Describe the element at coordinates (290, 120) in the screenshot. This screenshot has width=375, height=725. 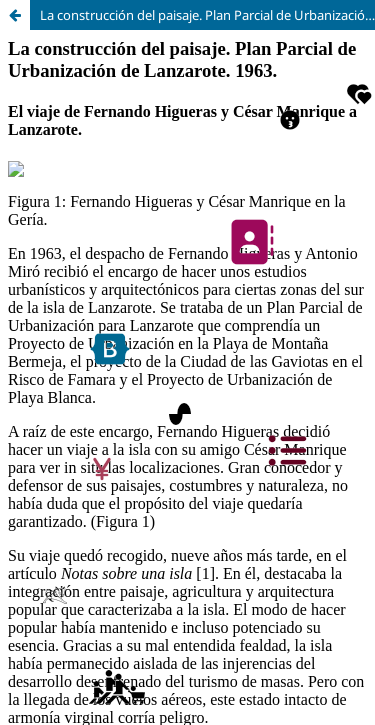
I see `send a kiss emoji in chat` at that location.